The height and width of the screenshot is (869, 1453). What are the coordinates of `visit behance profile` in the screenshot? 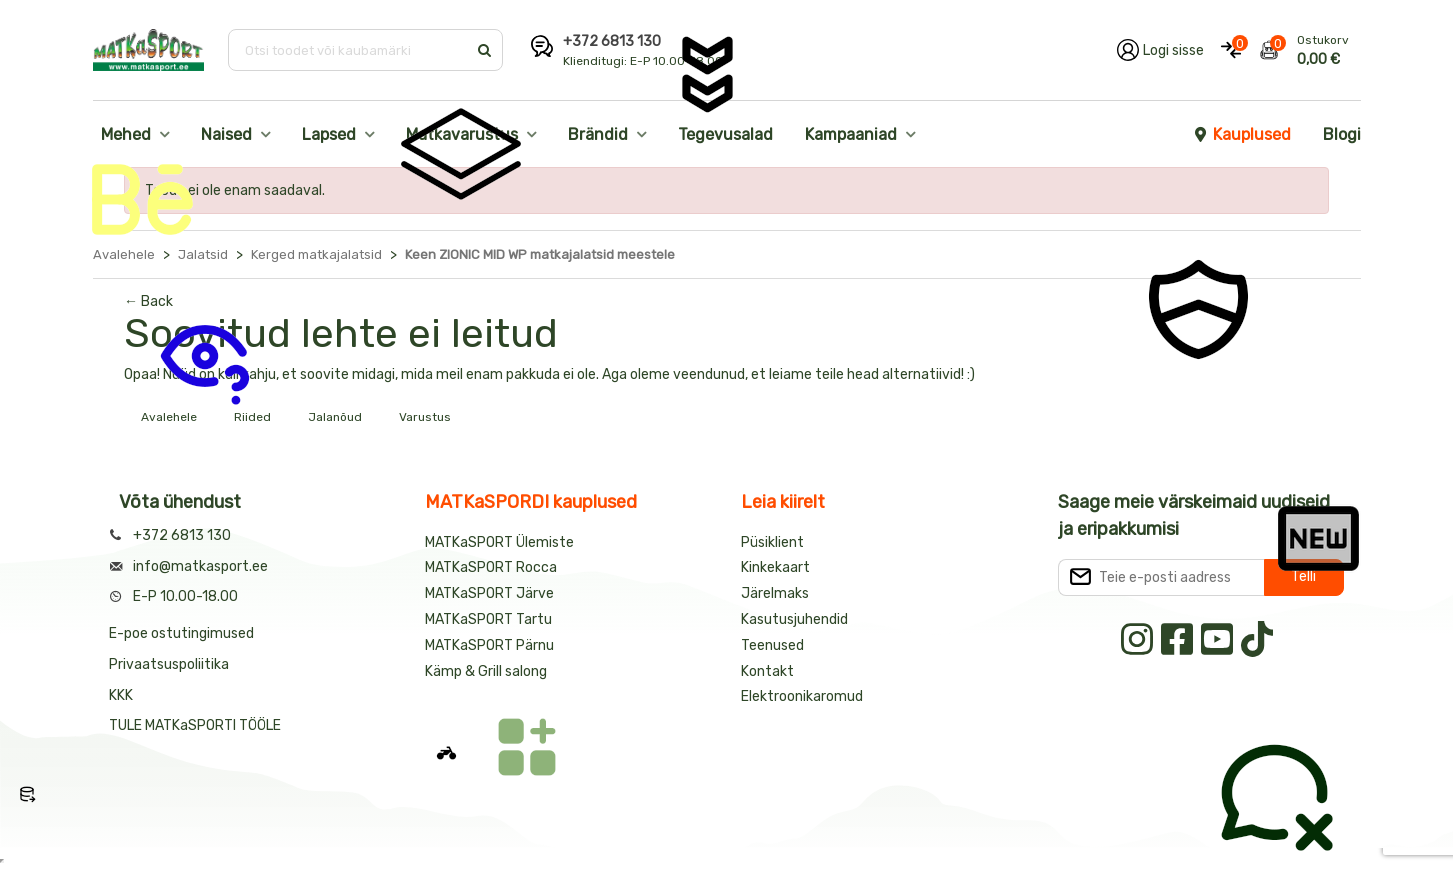 It's located at (142, 199).